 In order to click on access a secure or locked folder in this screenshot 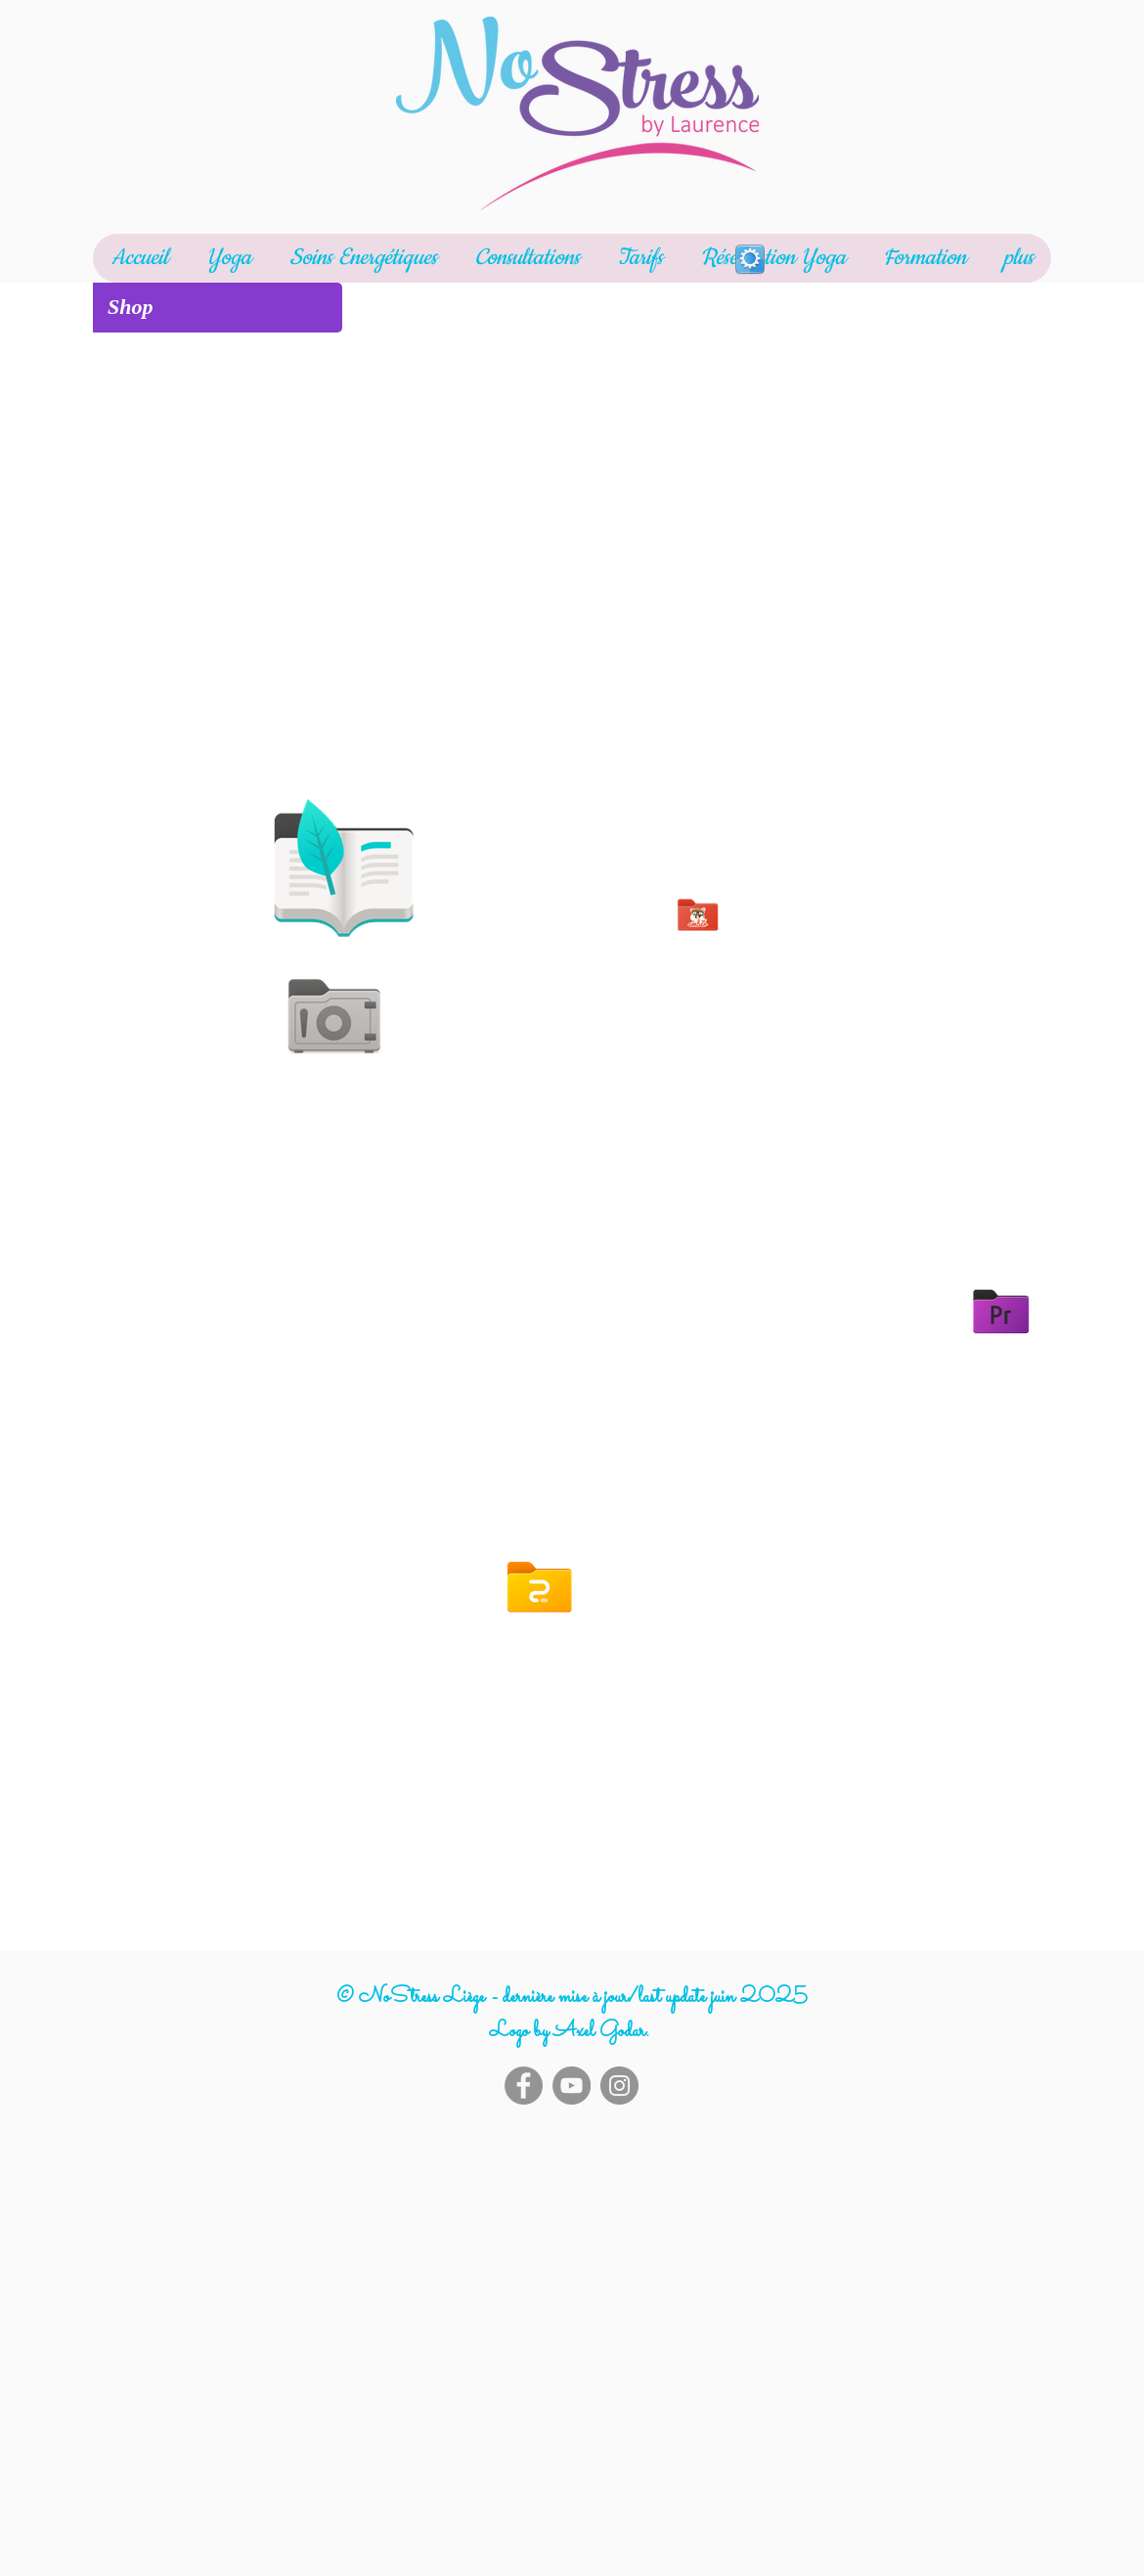, I will do `click(333, 1017)`.